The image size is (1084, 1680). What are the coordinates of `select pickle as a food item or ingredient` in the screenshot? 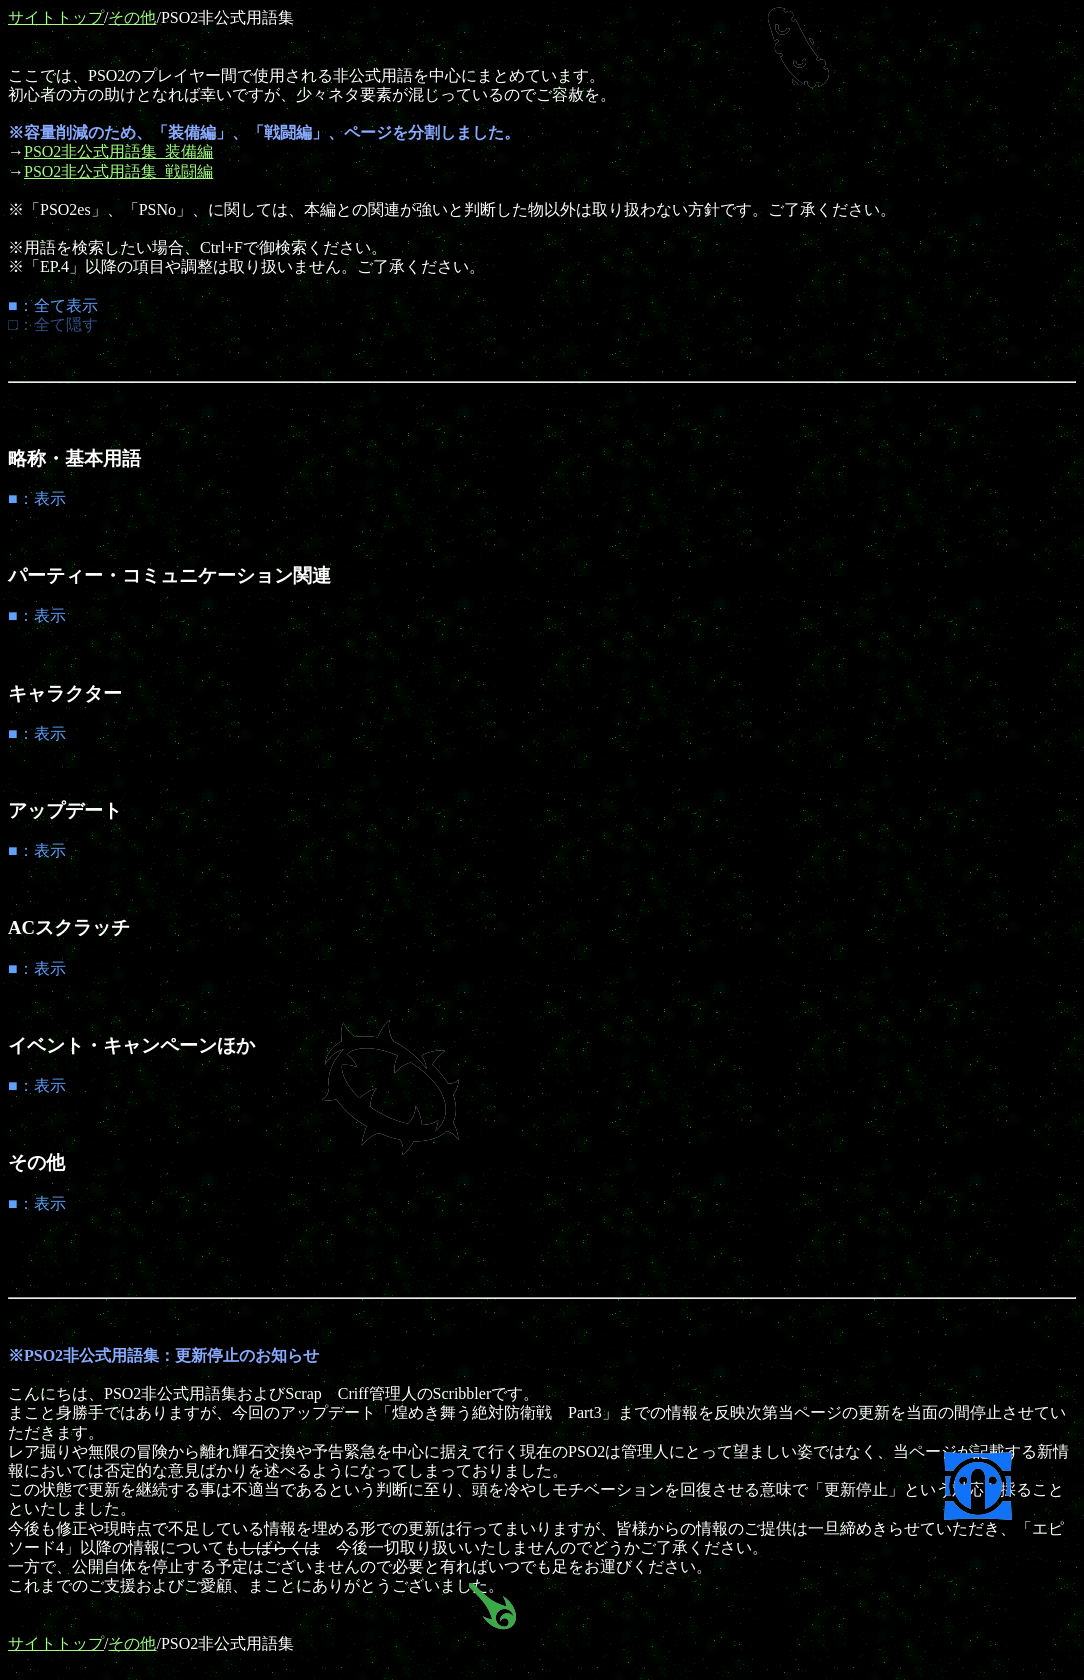 It's located at (798, 47).